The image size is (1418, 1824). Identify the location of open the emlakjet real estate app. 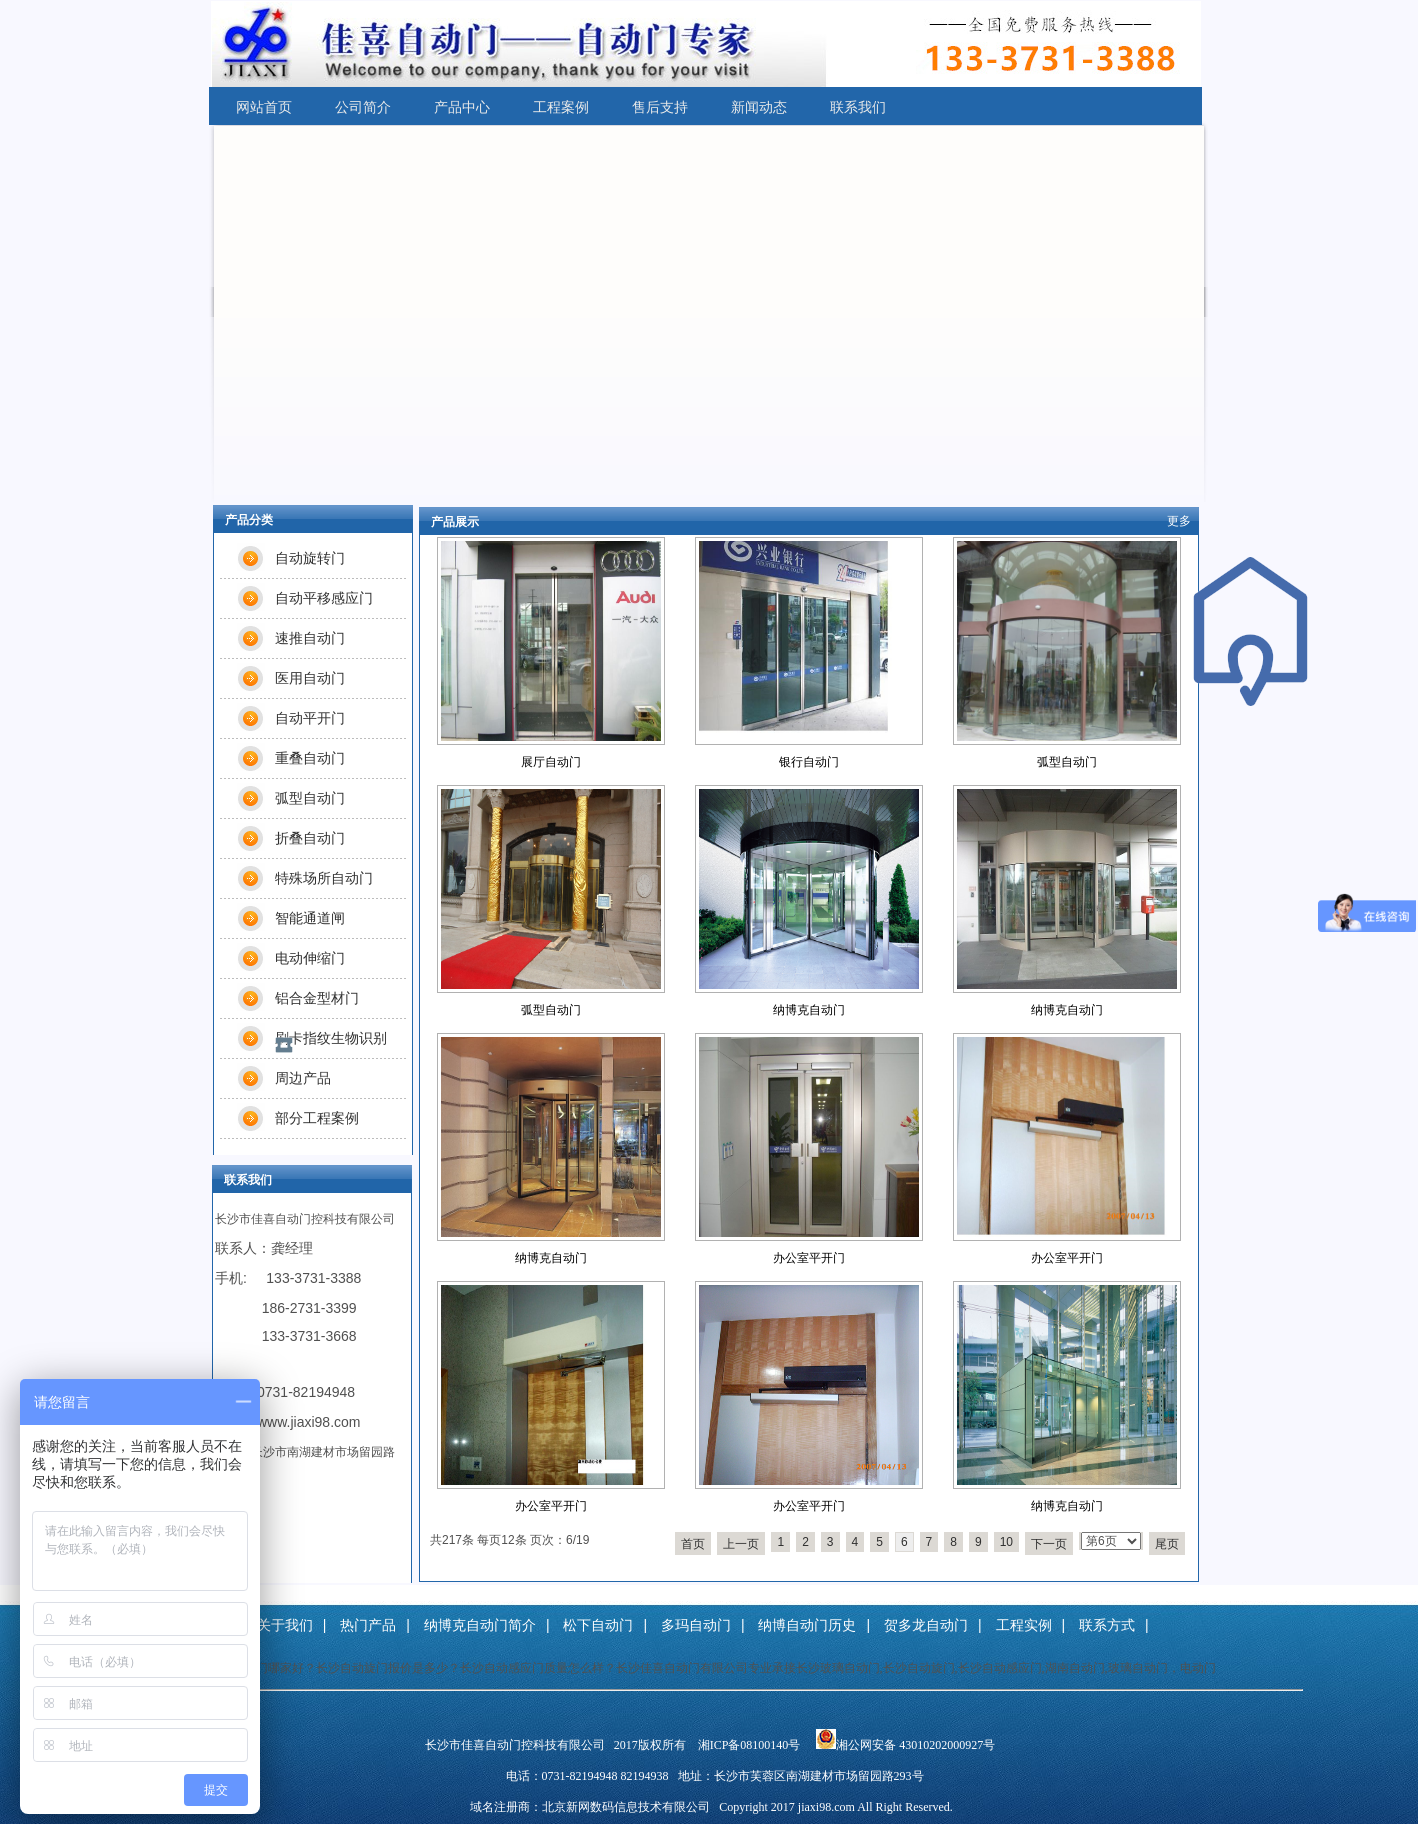
(1250, 631).